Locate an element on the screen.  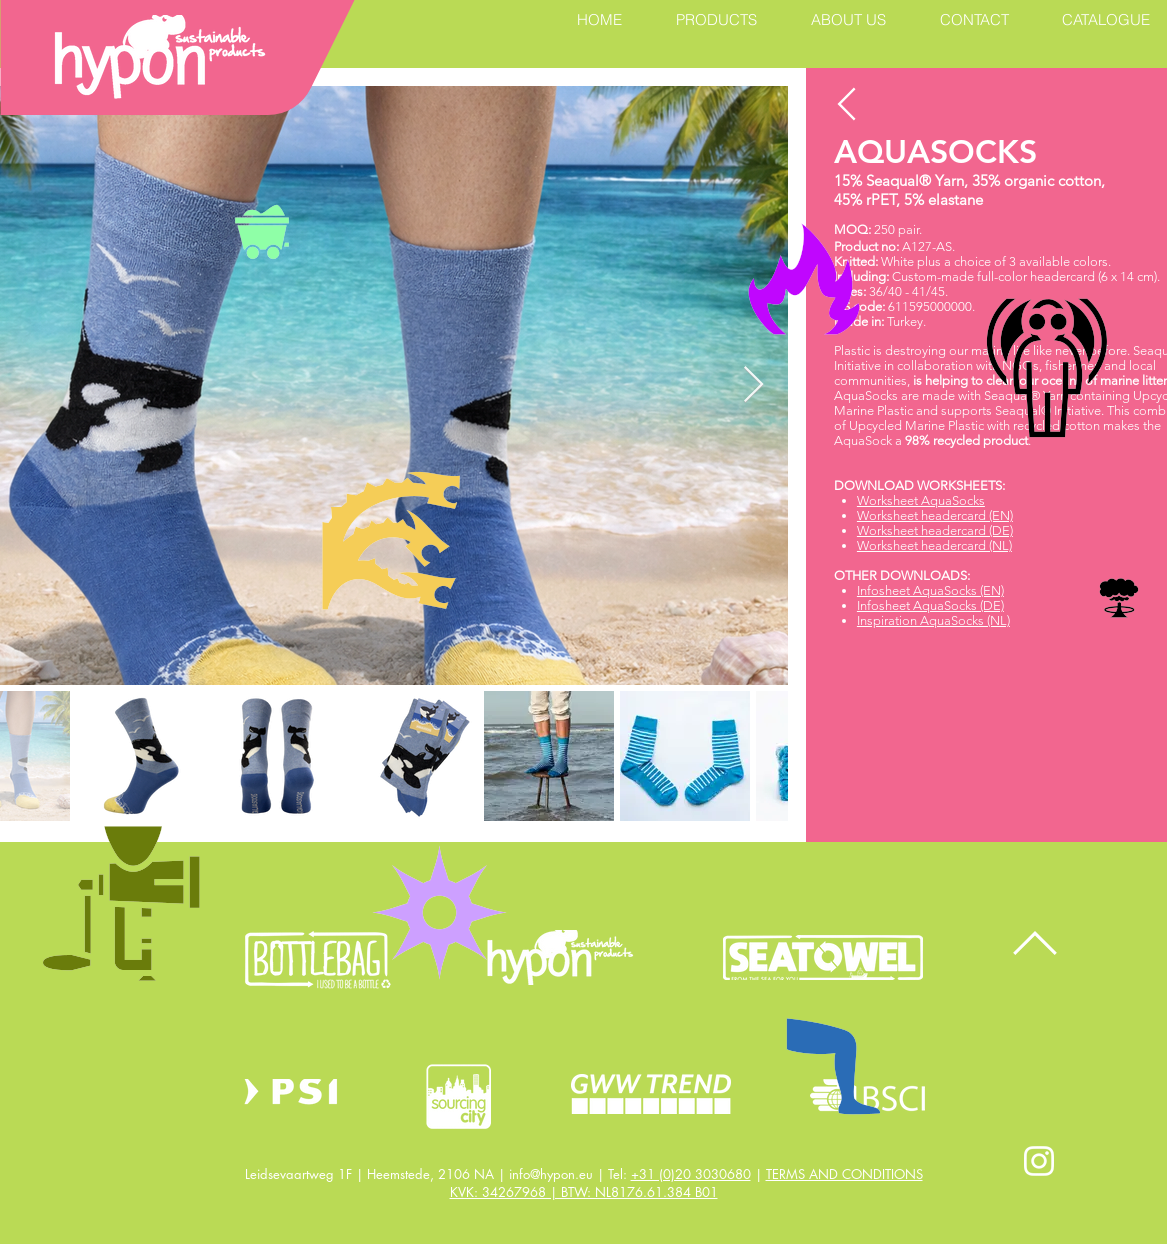
indicates a hazard or danger zone in gameplay is located at coordinates (439, 912).